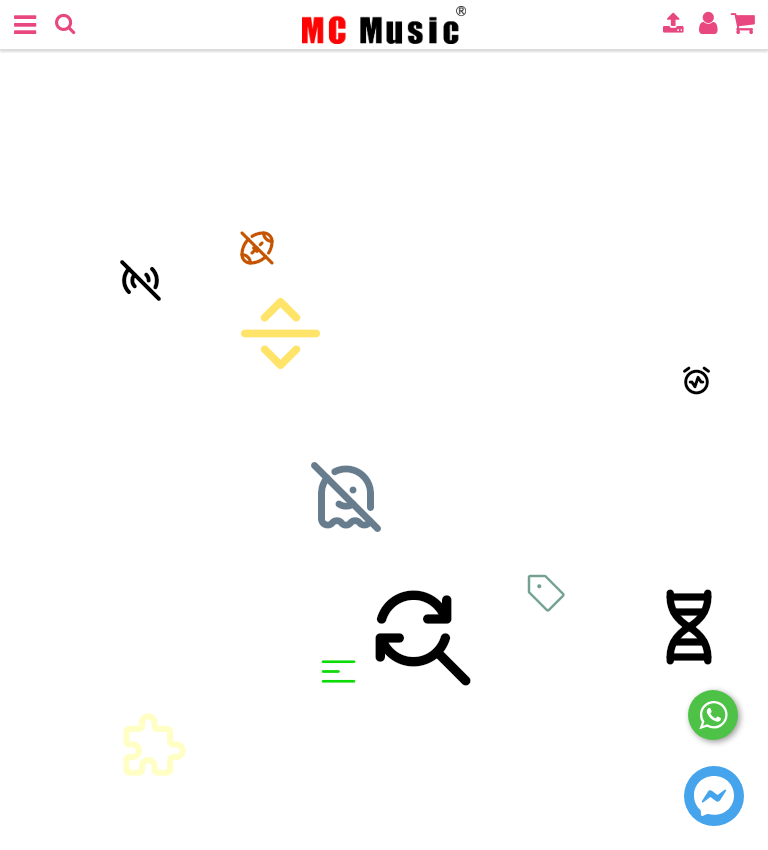 This screenshot has width=768, height=850. I want to click on replace current search or find another result, so click(423, 638).